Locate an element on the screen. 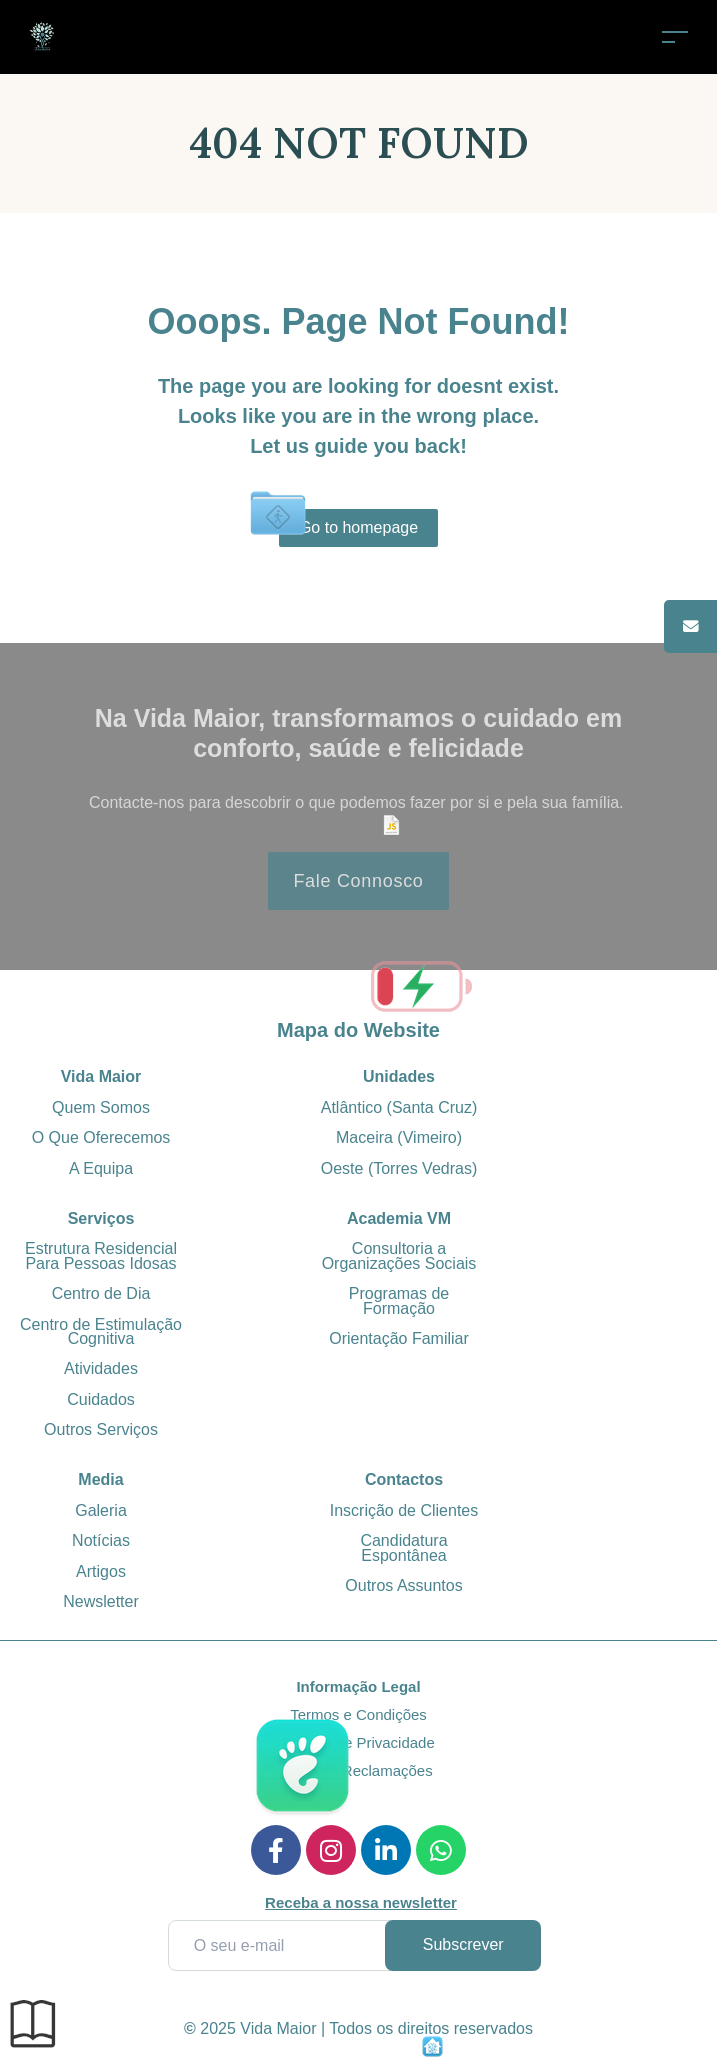 The image size is (717, 2067). access your public folder is located at coordinates (278, 513).